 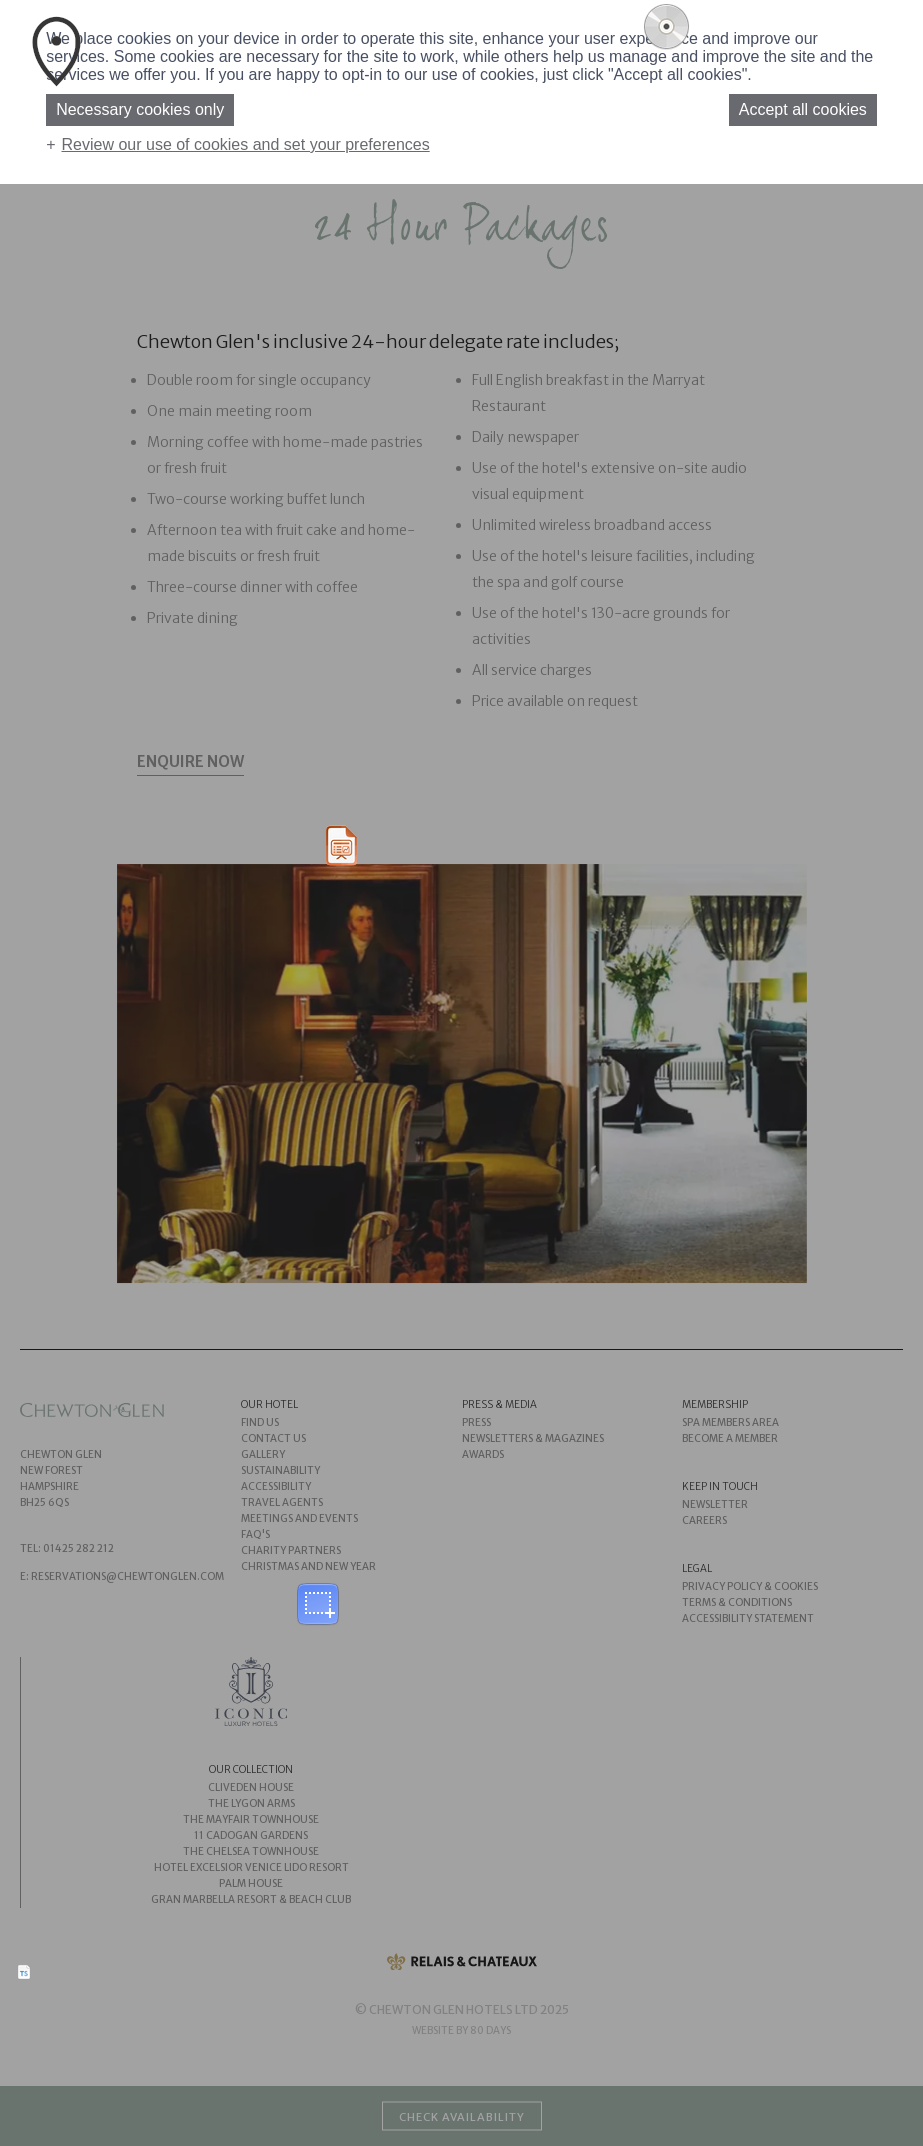 What do you see at coordinates (666, 26) in the screenshot?
I see `indicates a CD-R or recordable disc drive` at bounding box center [666, 26].